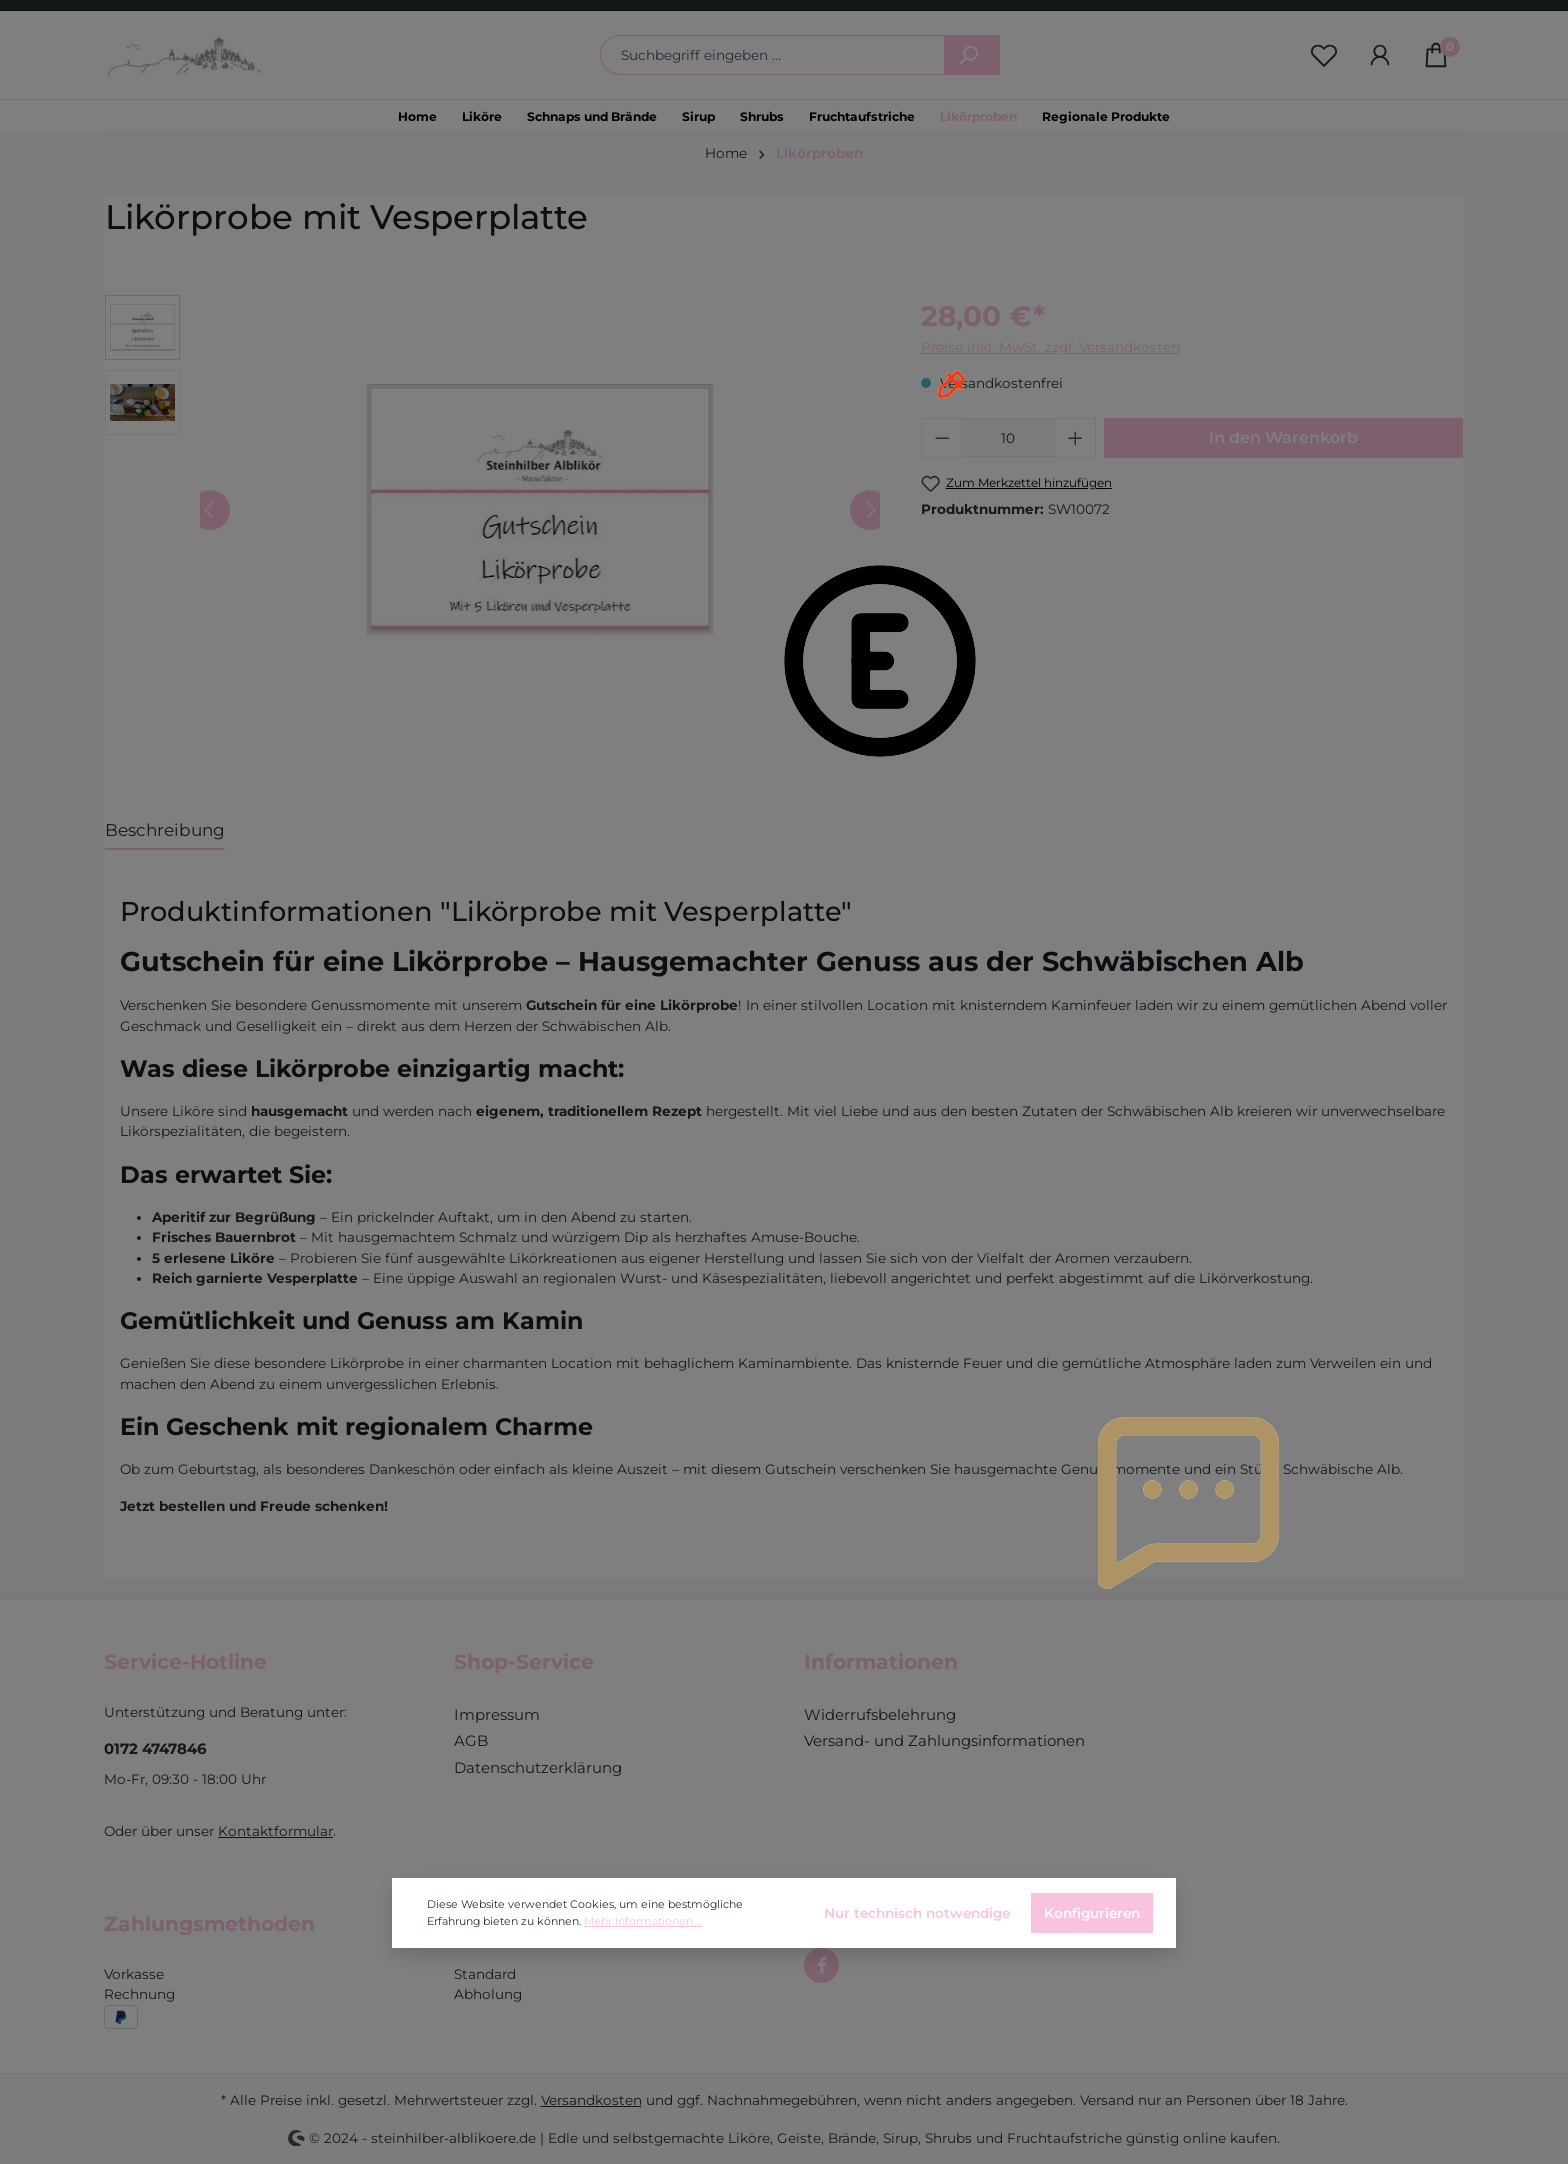  I want to click on select a color from the canvas, so click(951, 384).